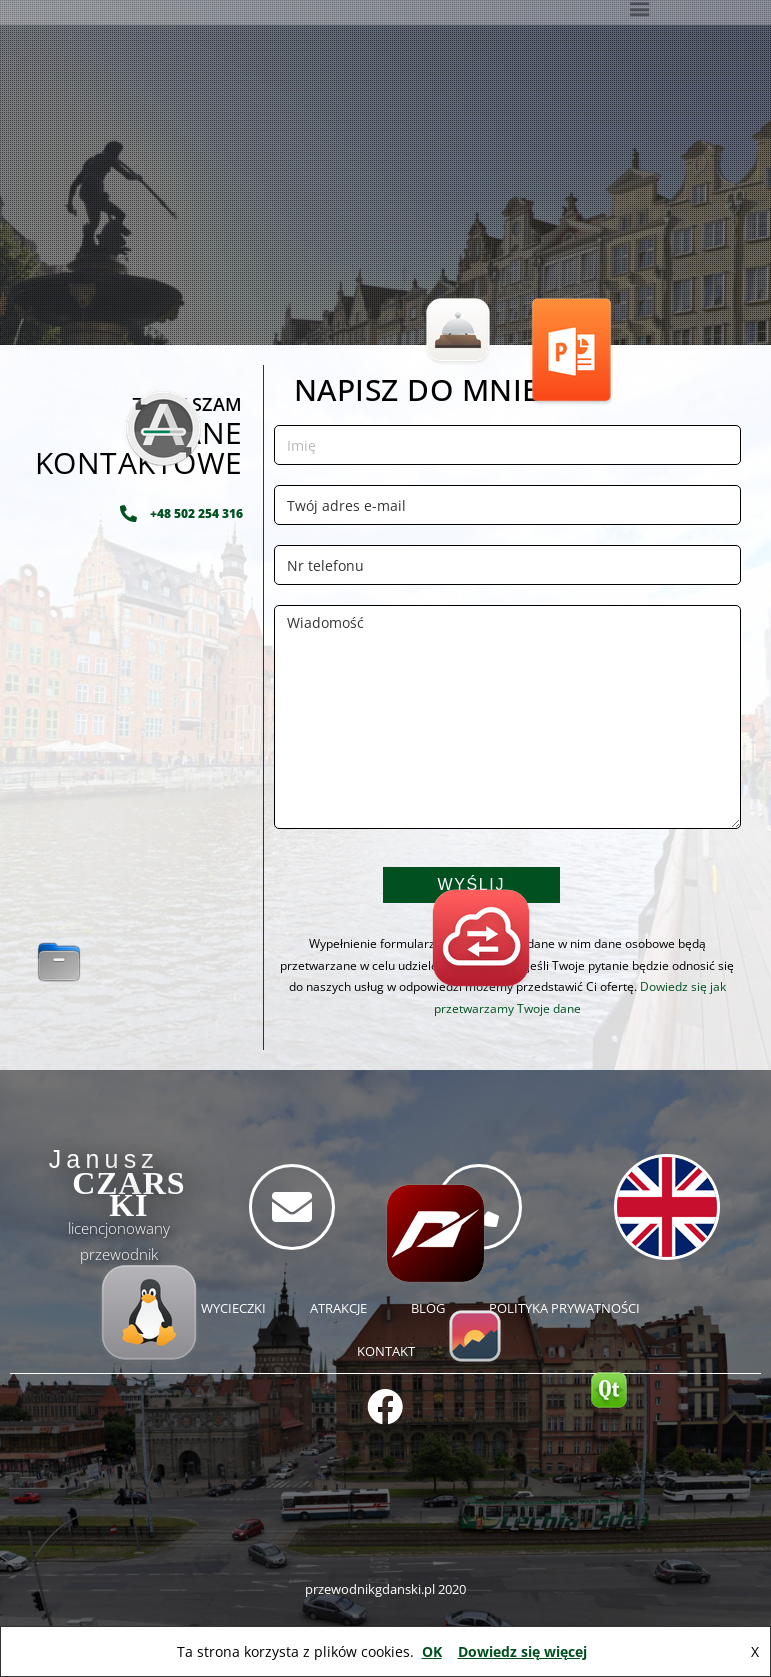 Image resolution: width=771 pixels, height=1677 pixels. What do you see at coordinates (59, 962) in the screenshot?
I see `open the file manager application` at bounding box center [59, 962].